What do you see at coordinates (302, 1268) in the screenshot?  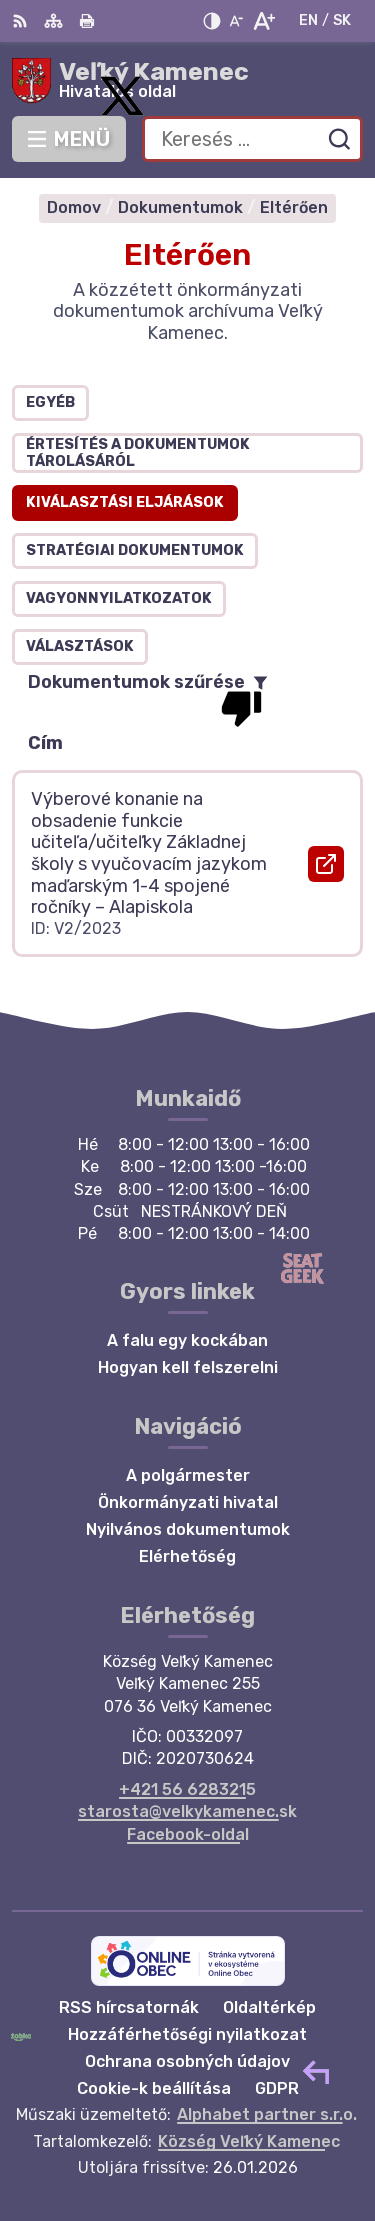 I see `open the SeatGeek app` at bounding box center [302, 1268].